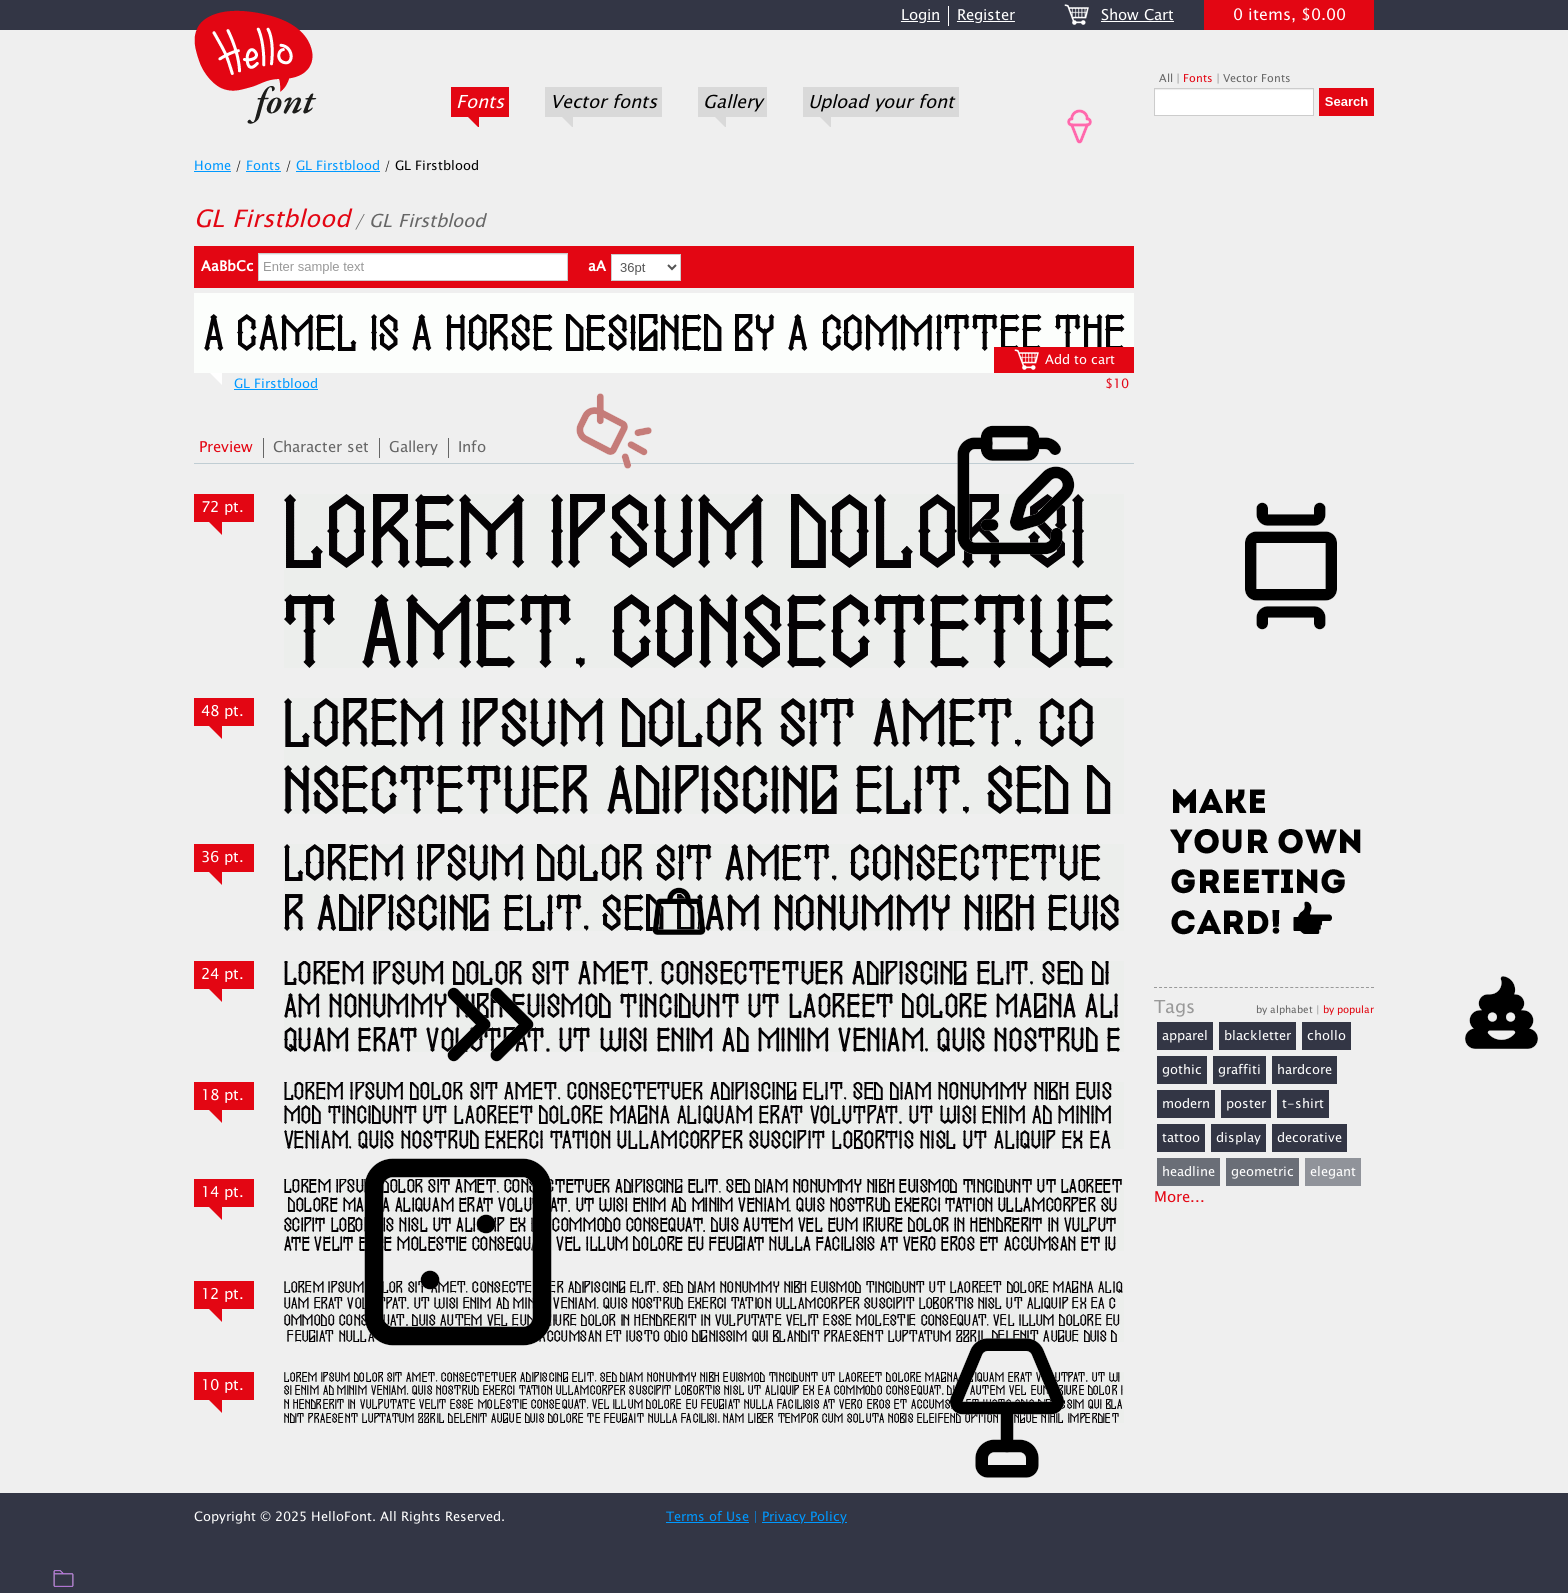 The image size is (1568, 1593). I want to click on edit or fill out a form, so click(1010, 490).